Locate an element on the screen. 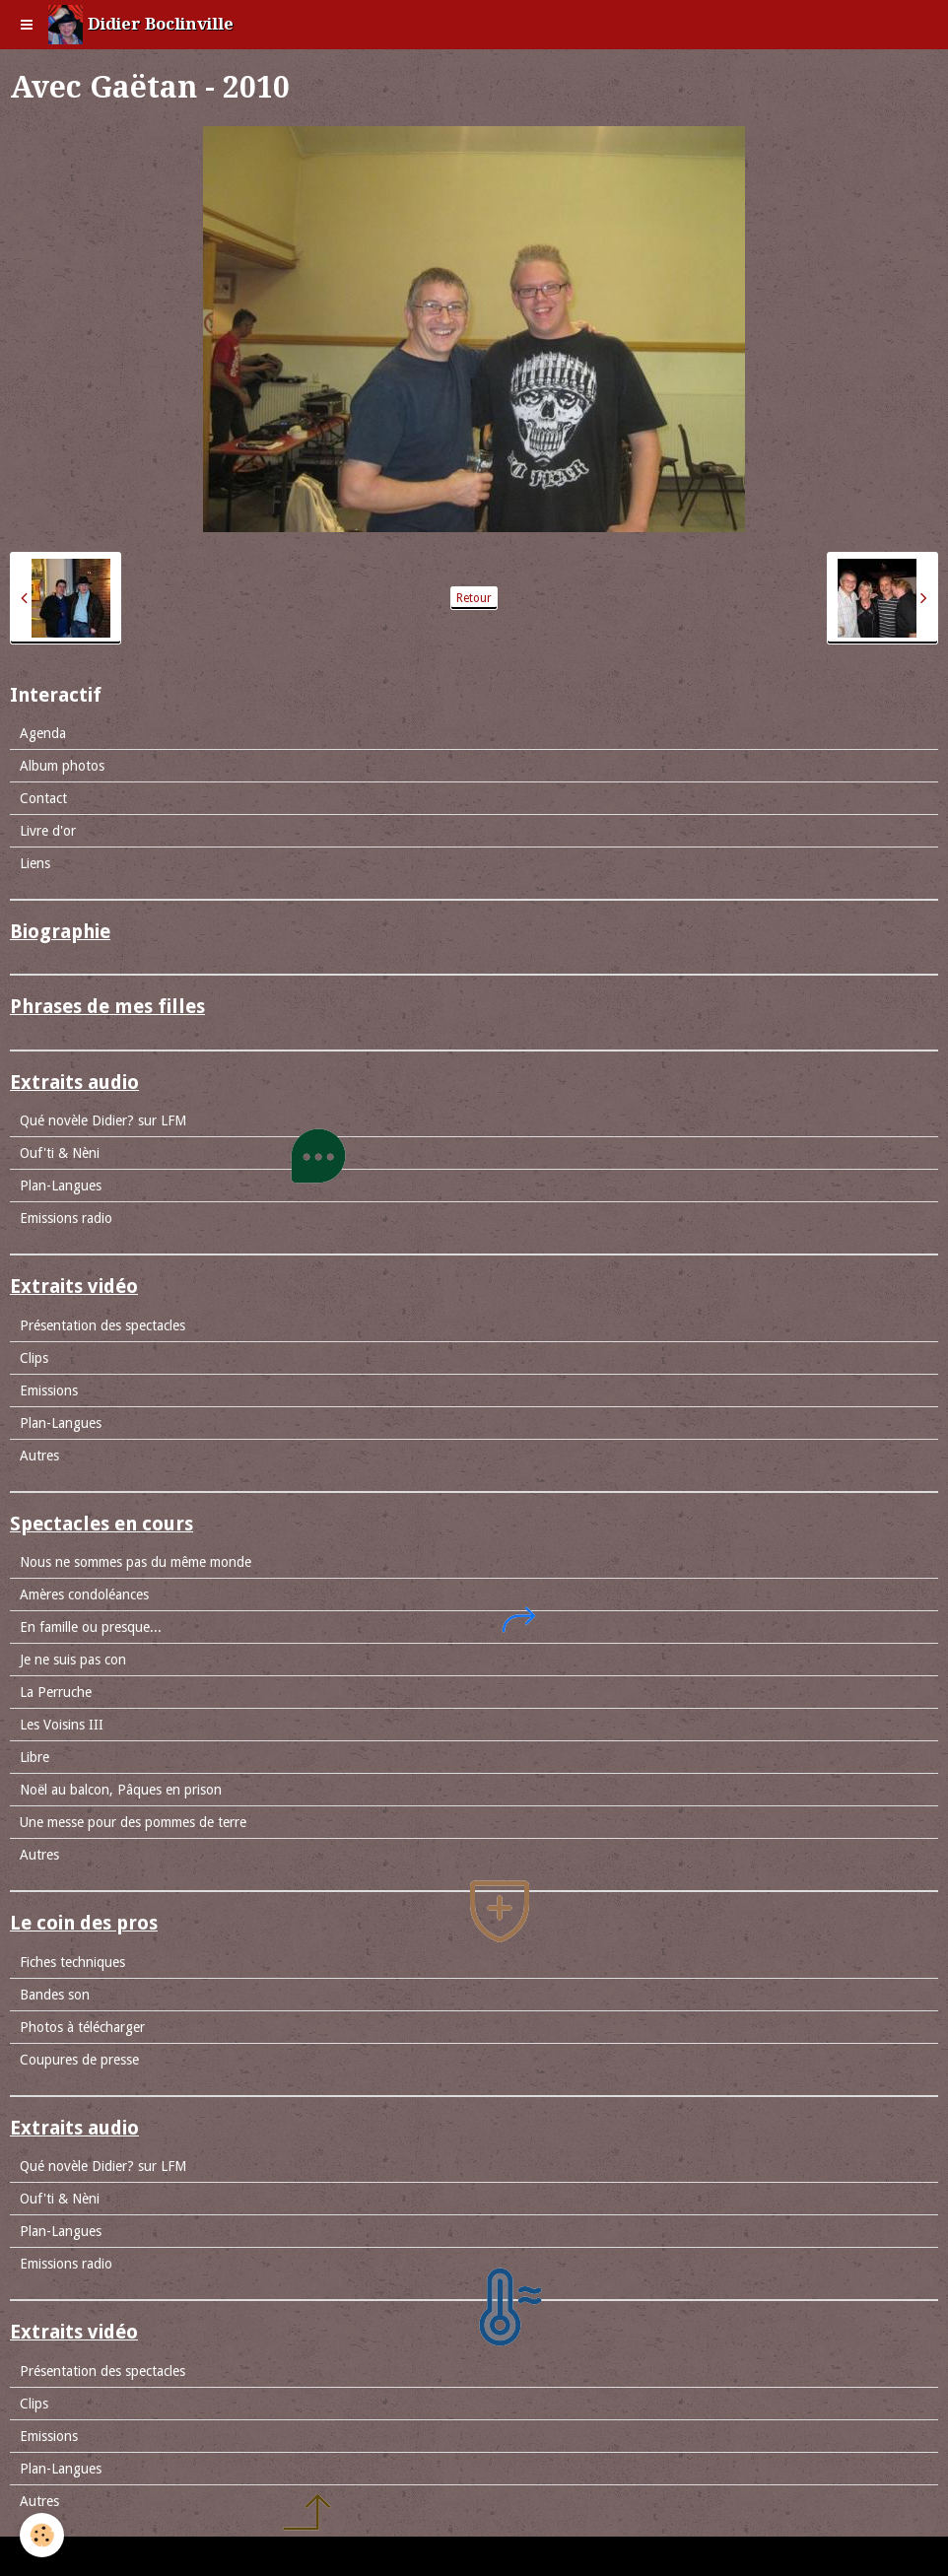  indicates high temperature or heat warning is located at coordinates (503, 2307).